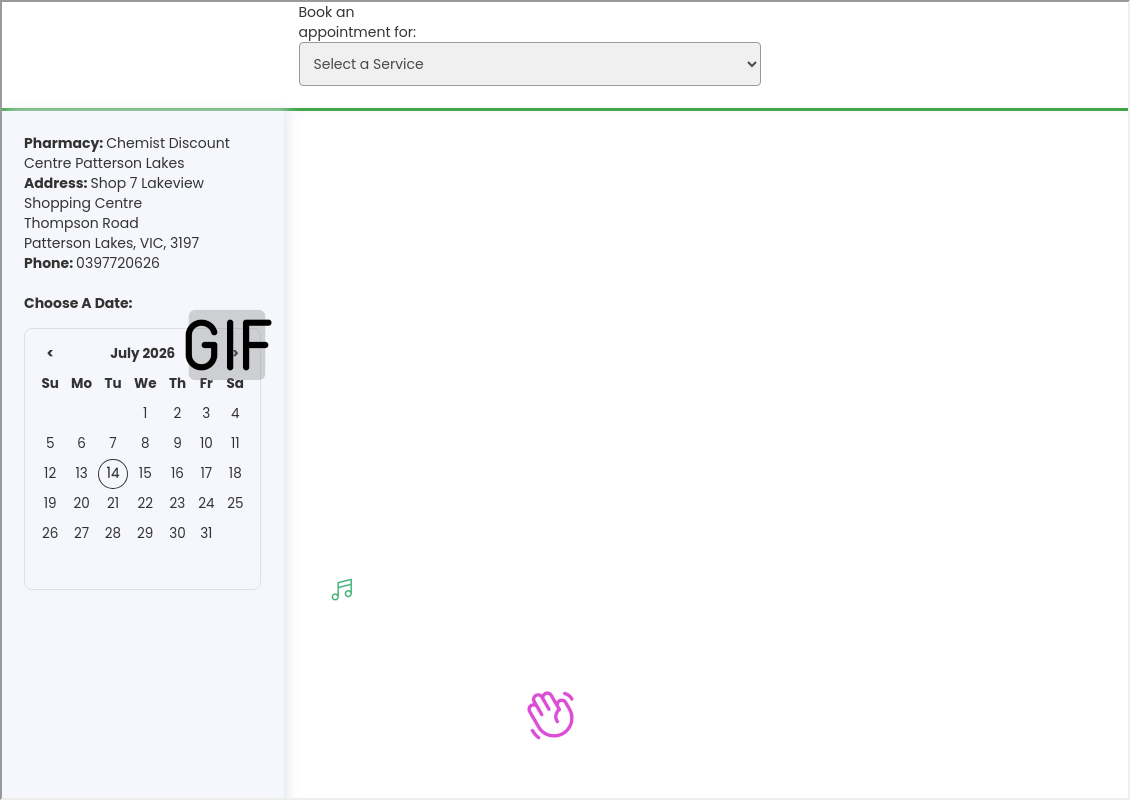 Image resolution: width=1130 pixels, height=800 pixels. Describe the element at coordinates (343, 590) in the screenshot. I see `access music library or player` at that location.